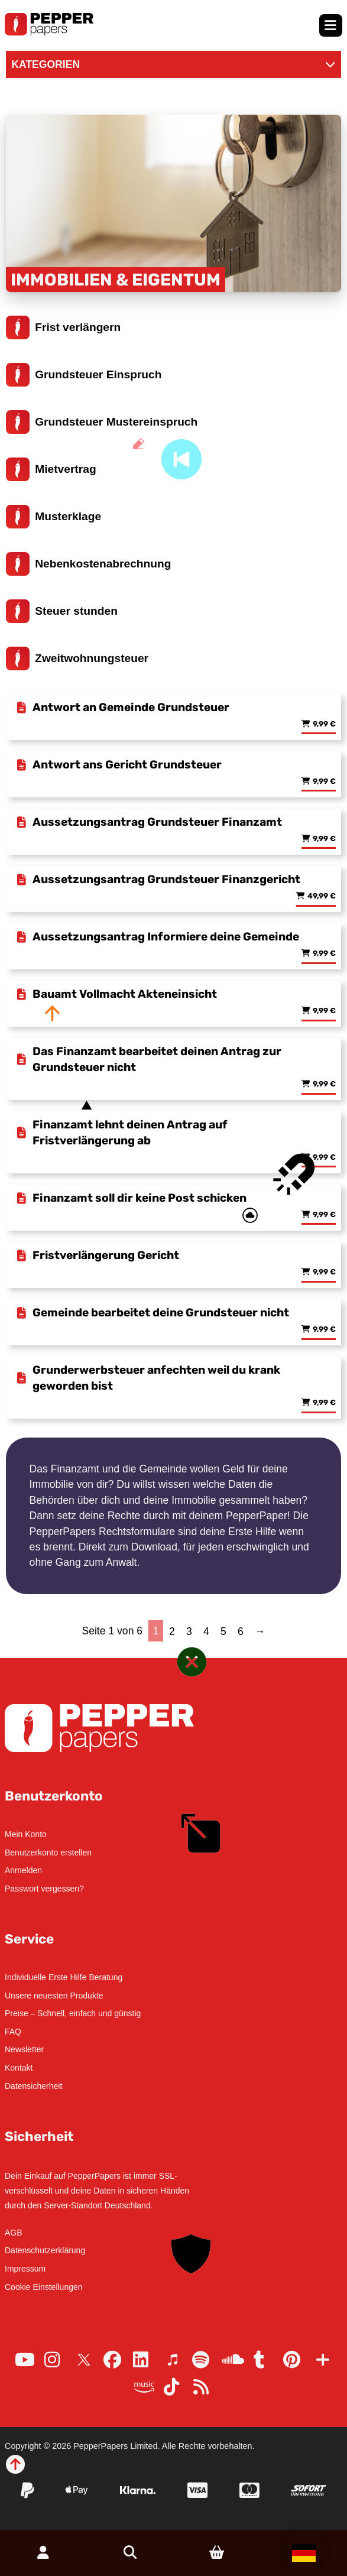  I want to click on scroll to top of page, so click(52, 1013).